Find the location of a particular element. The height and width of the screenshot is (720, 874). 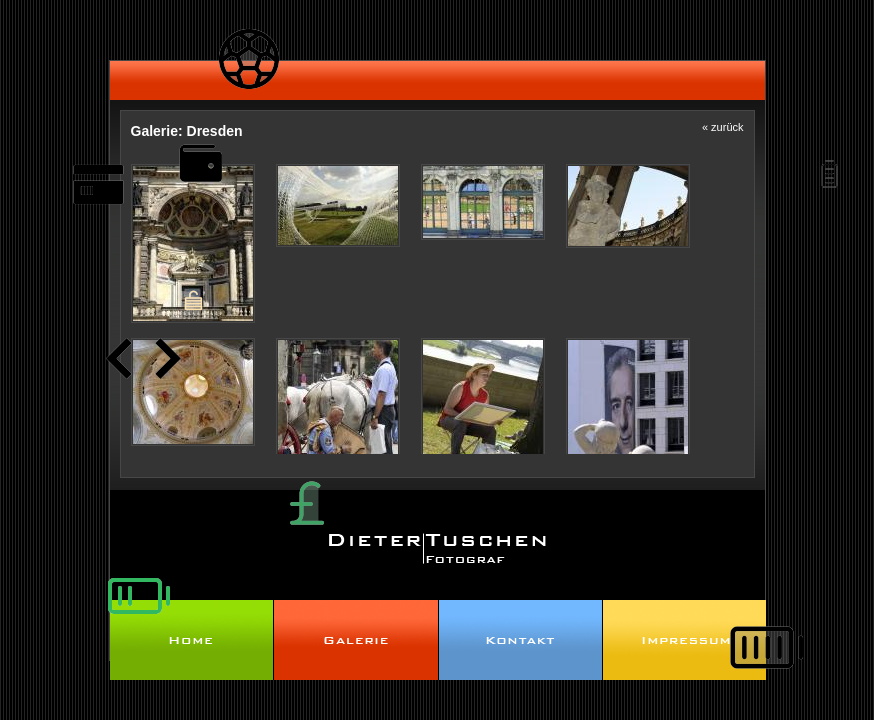

view or edit source code is located at coordinates (143, 358).